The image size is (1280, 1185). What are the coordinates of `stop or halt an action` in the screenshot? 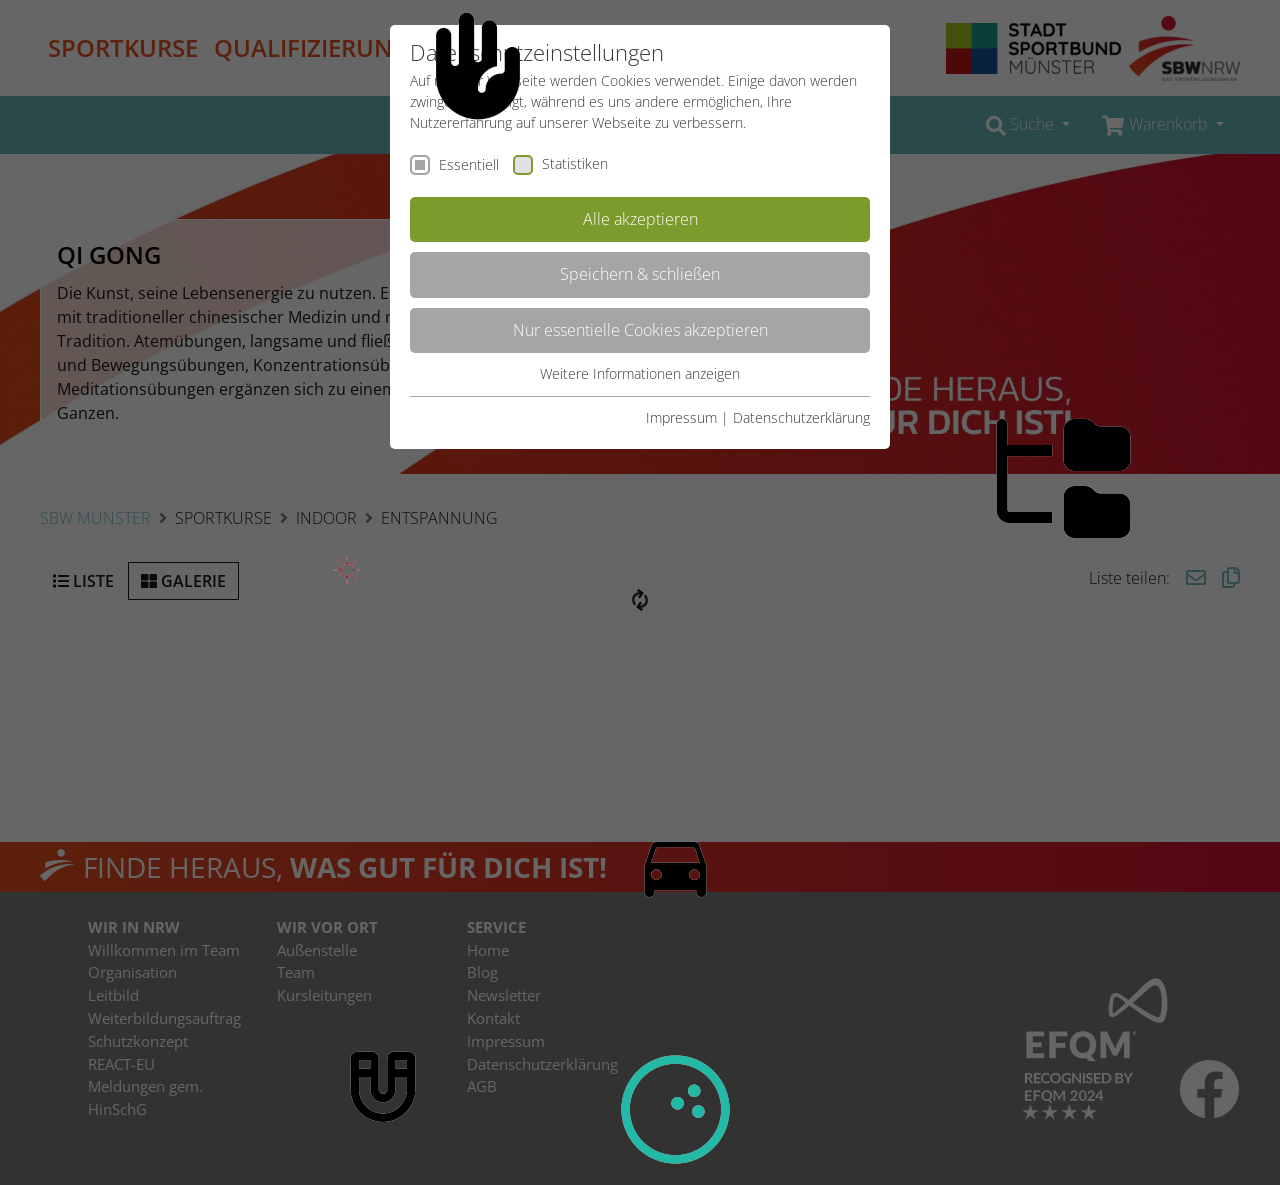 It's located at (478, 66).